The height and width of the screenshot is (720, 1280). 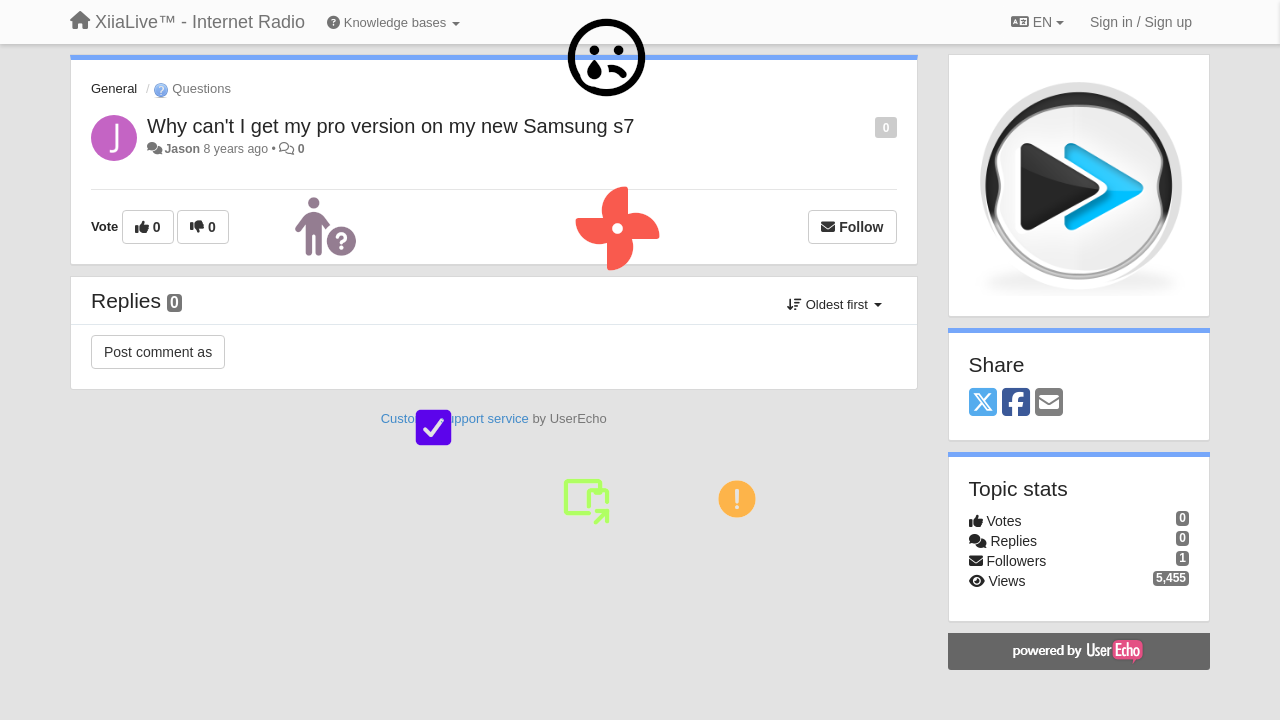 I want to click on indicates a sad or negative emotional state, so click(x=606, y=57).